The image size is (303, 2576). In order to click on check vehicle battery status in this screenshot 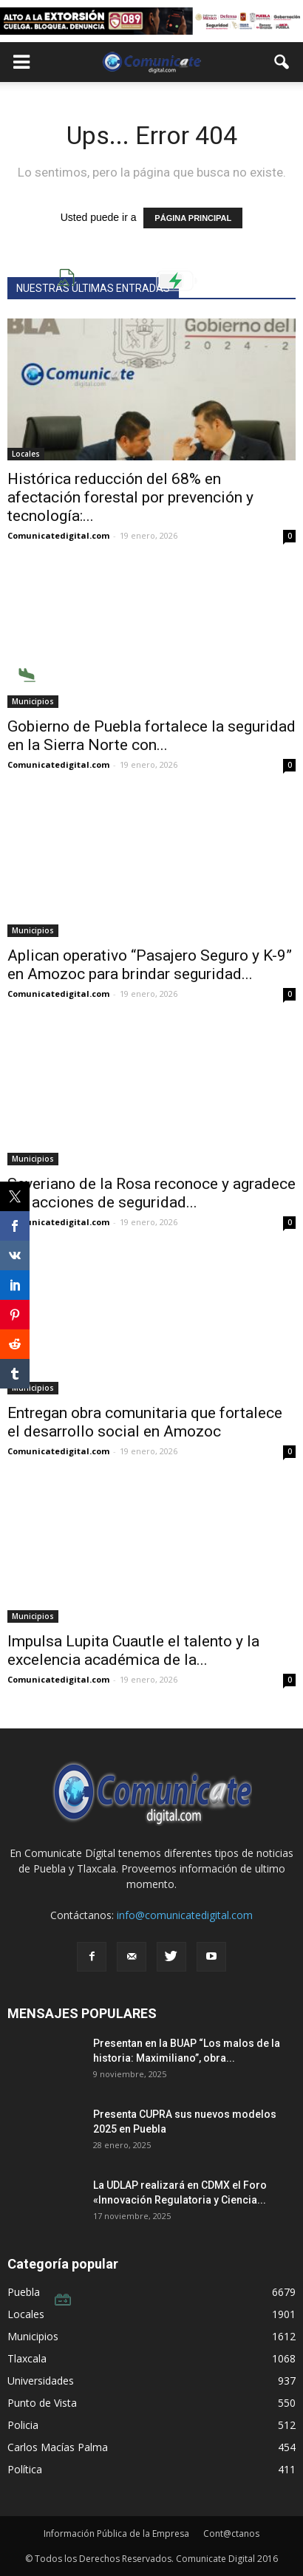, I will do `click(63, 2300)`.